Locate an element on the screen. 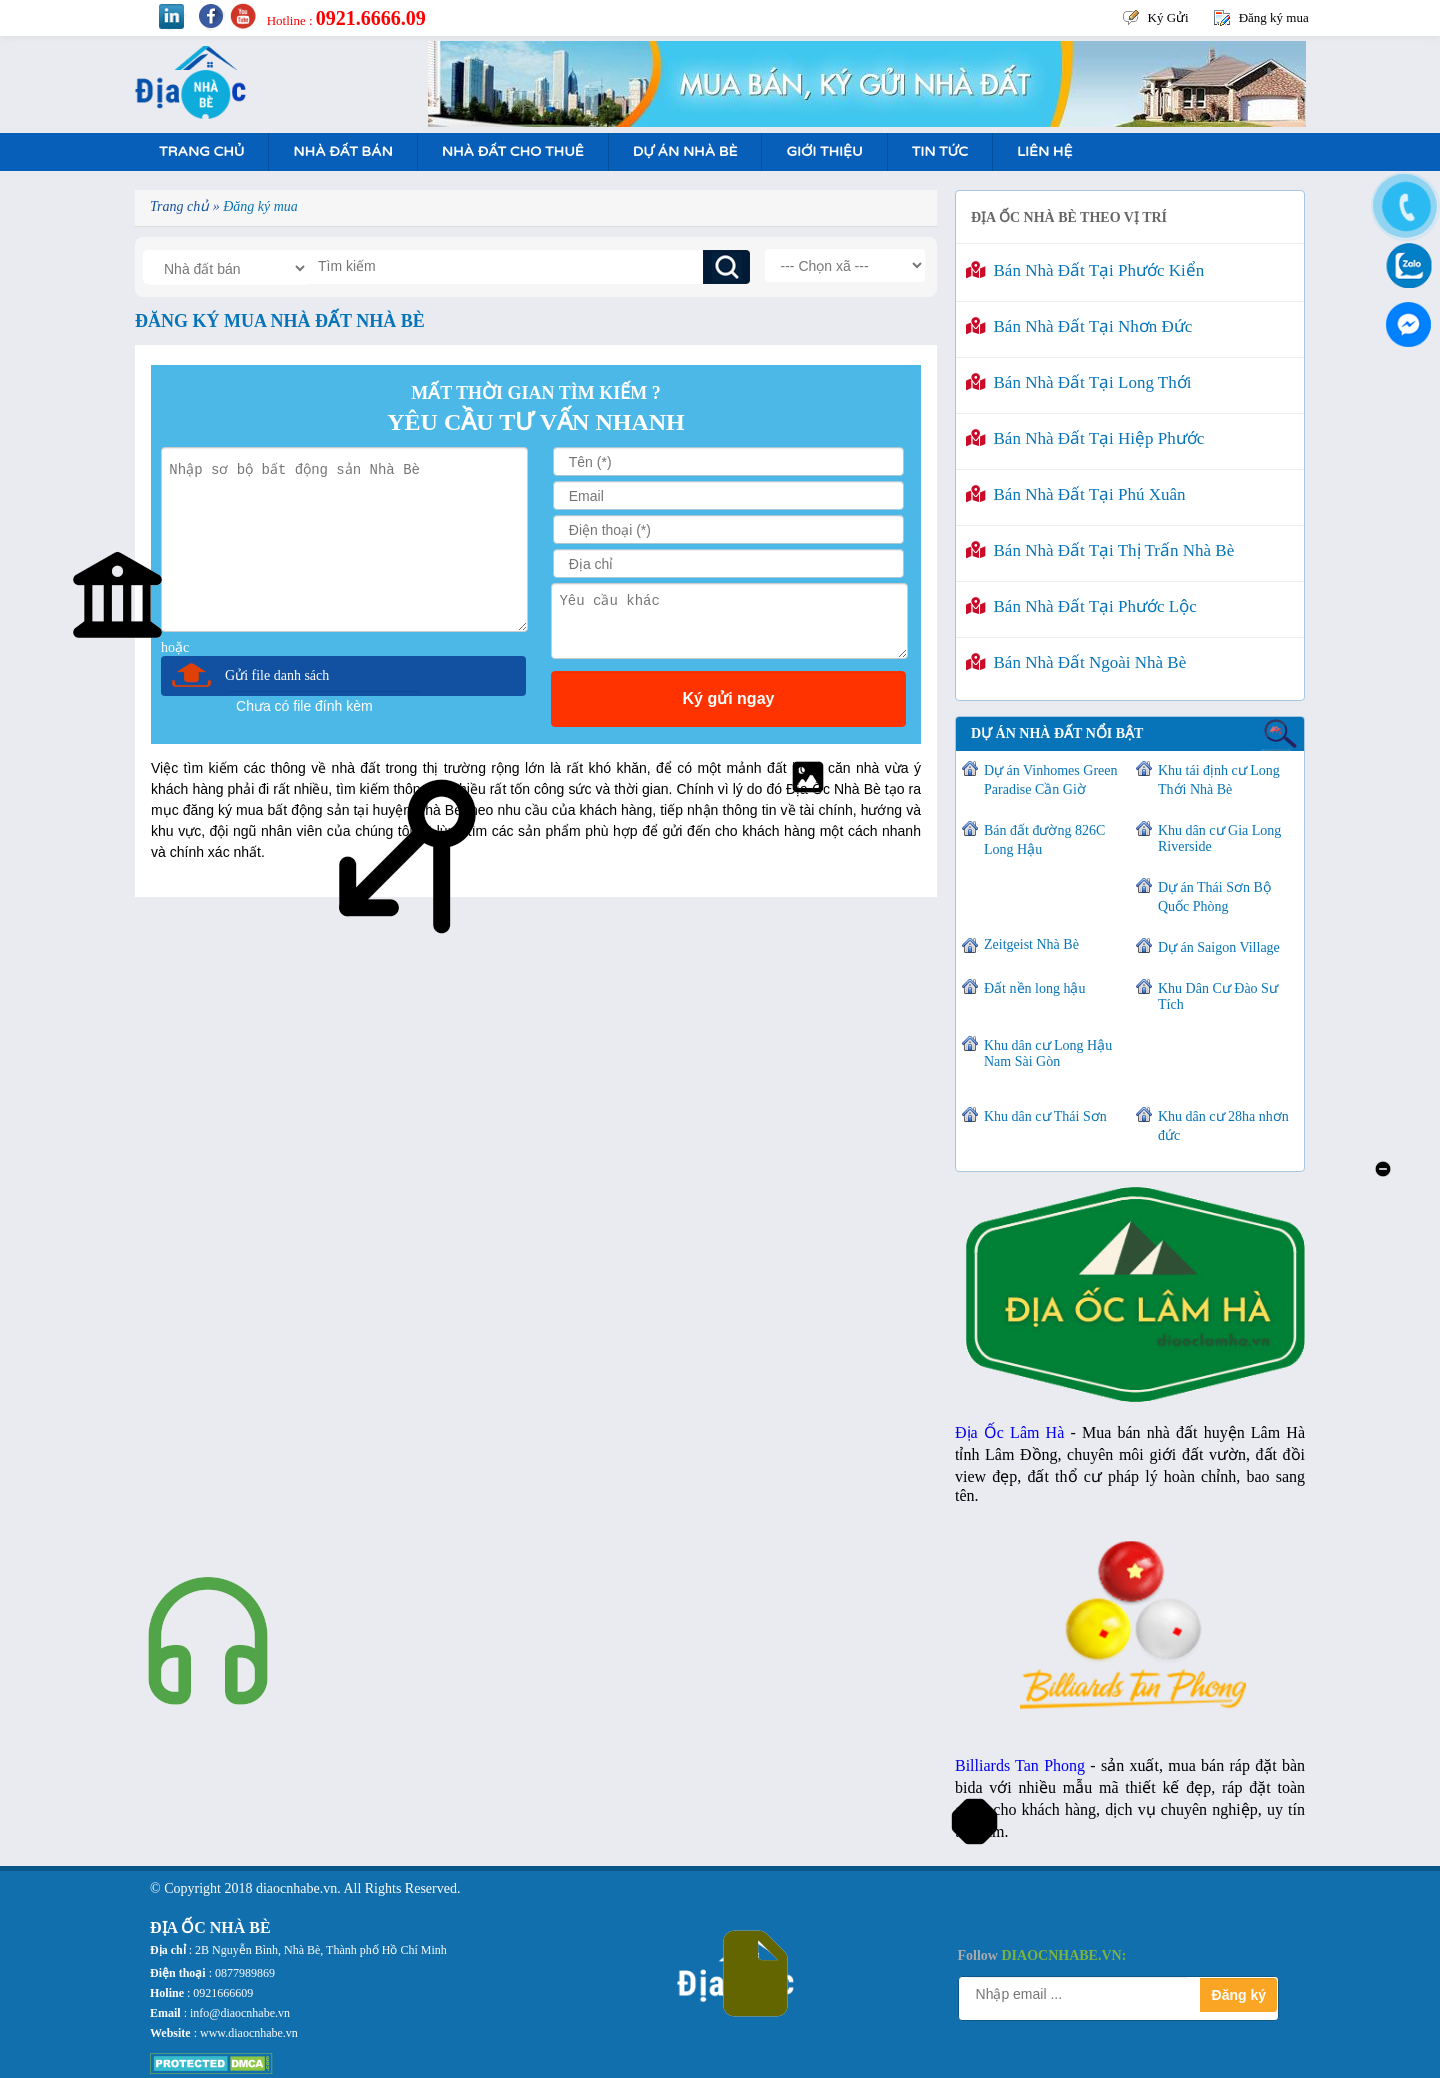  do not disturb mode is enabled is located at coordinates (1383, 1169).